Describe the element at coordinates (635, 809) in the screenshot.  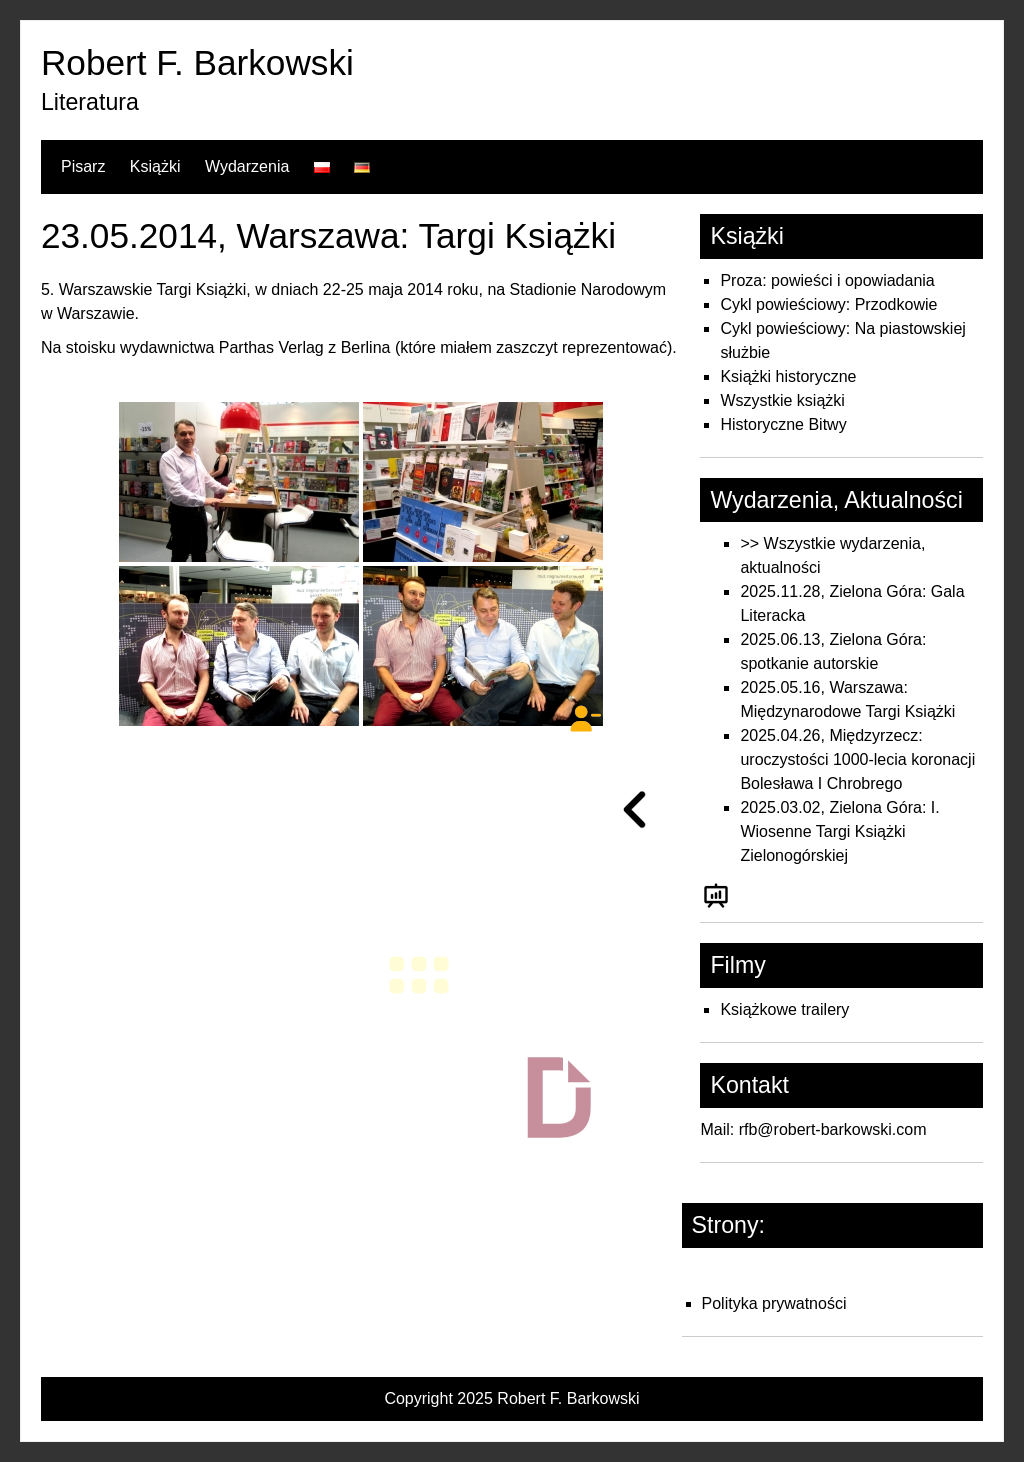
I see `navigate back to the previous screen` at that location.